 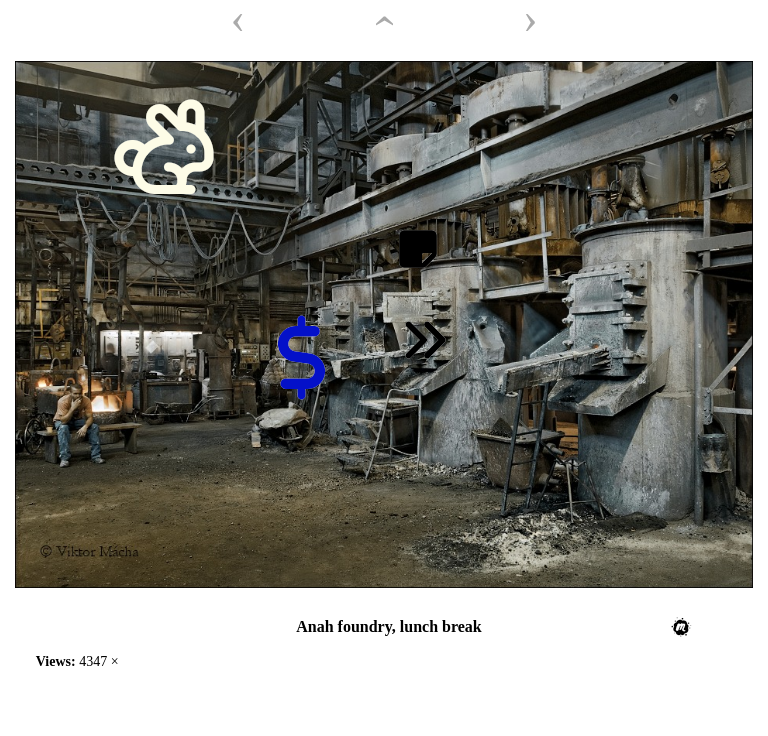 I want to click on view pricing or payment options, so click(x=301, y=357).